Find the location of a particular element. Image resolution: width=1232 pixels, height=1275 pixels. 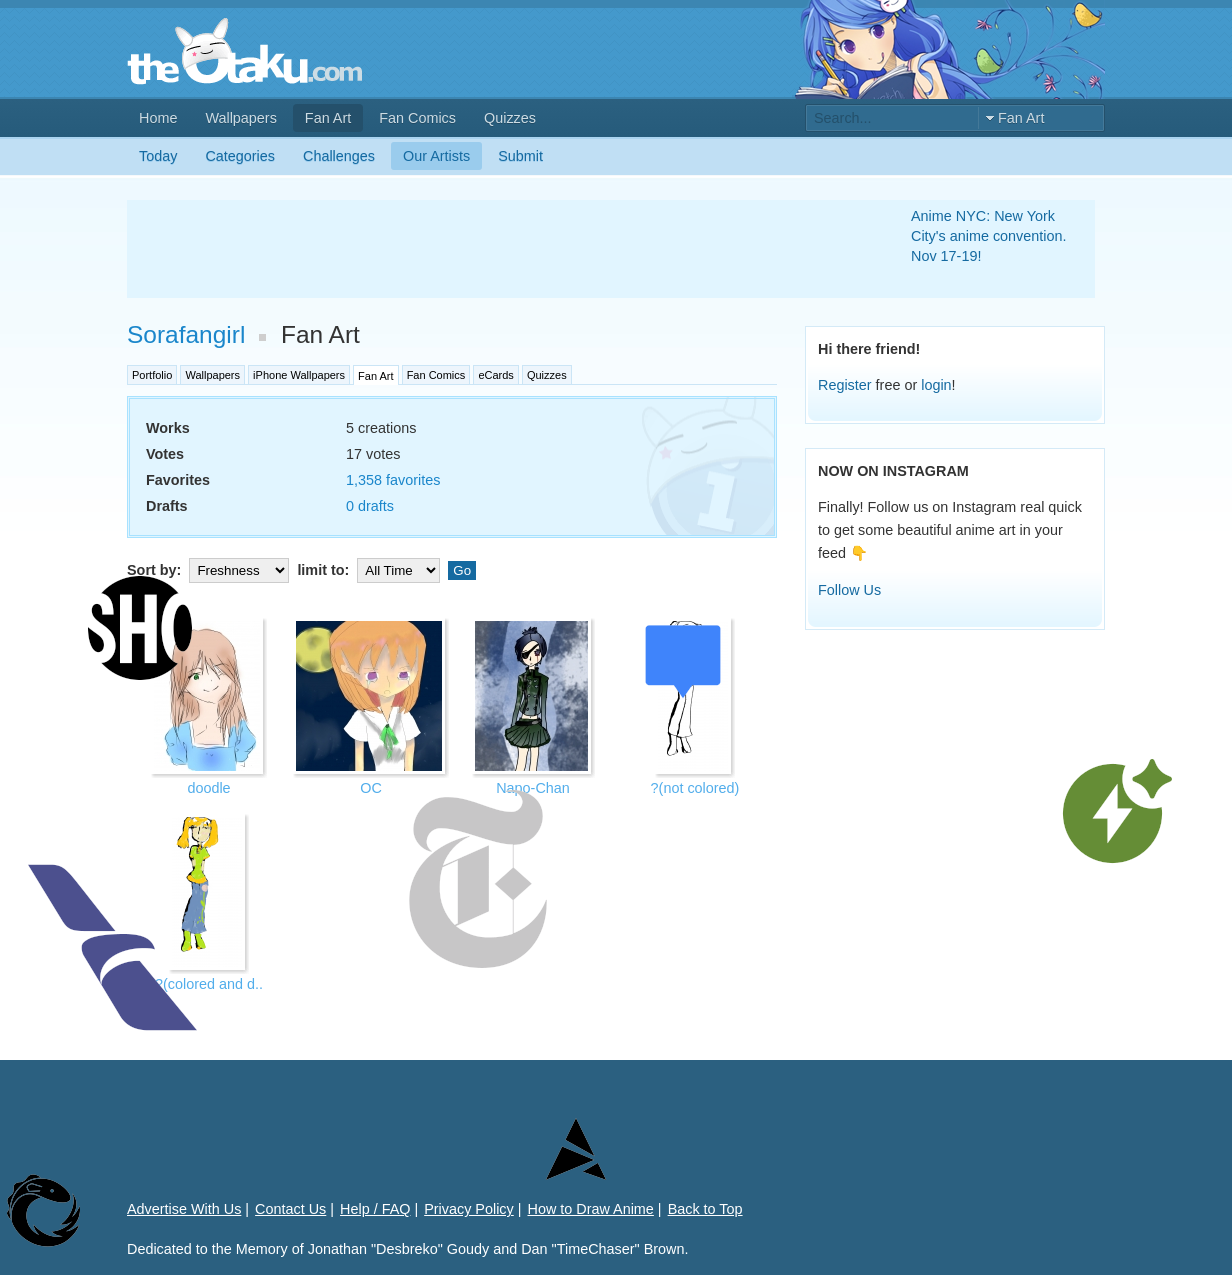

ReactiveX library or framework logo is located at coordinates (43, 1210).